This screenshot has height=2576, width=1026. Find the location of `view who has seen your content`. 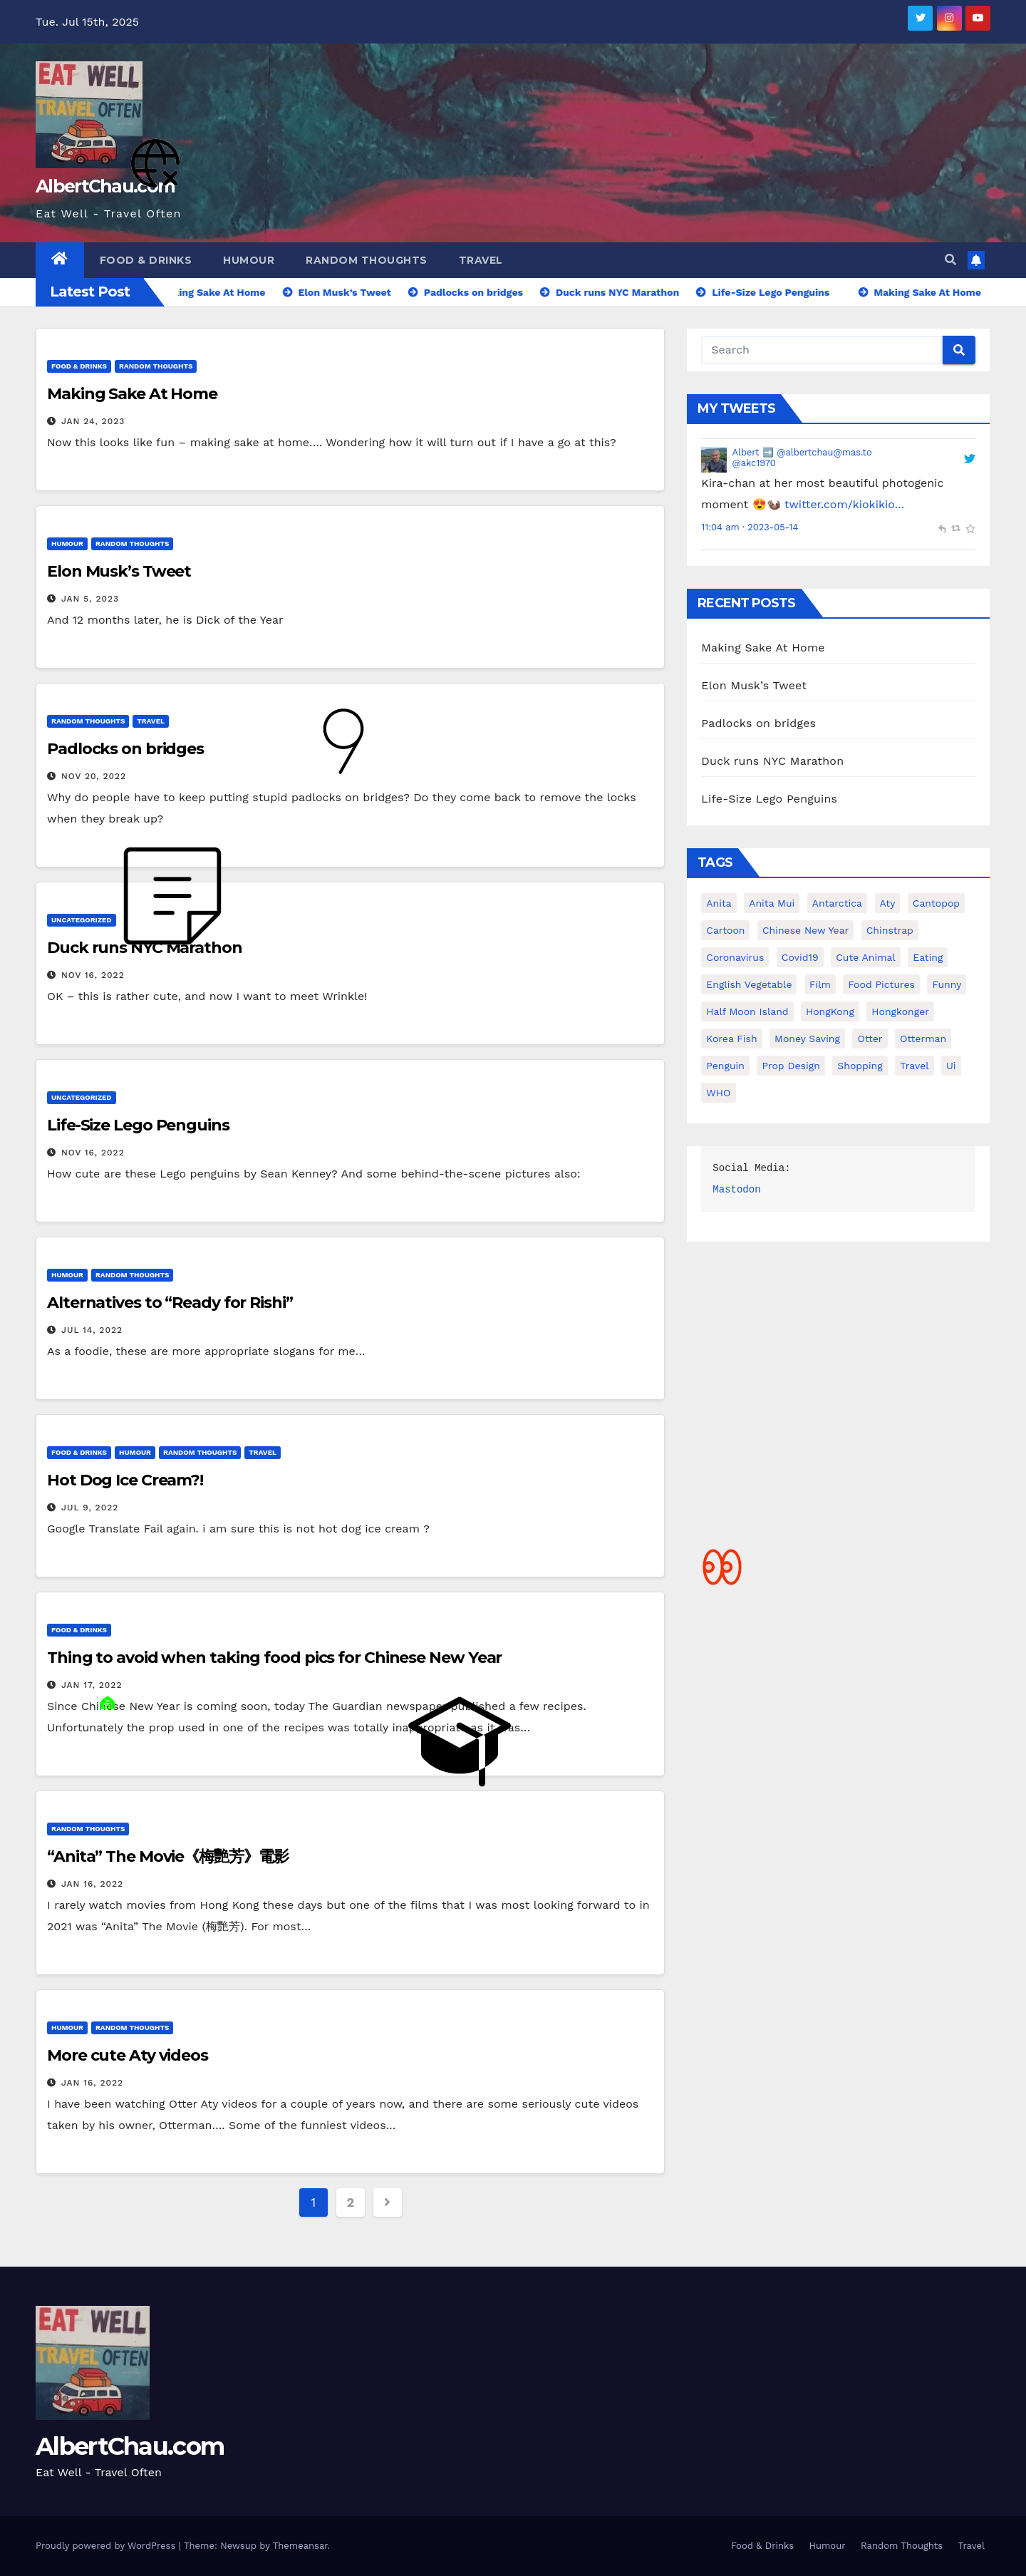

view who has seen your content is located at coordinates (722, 1567).